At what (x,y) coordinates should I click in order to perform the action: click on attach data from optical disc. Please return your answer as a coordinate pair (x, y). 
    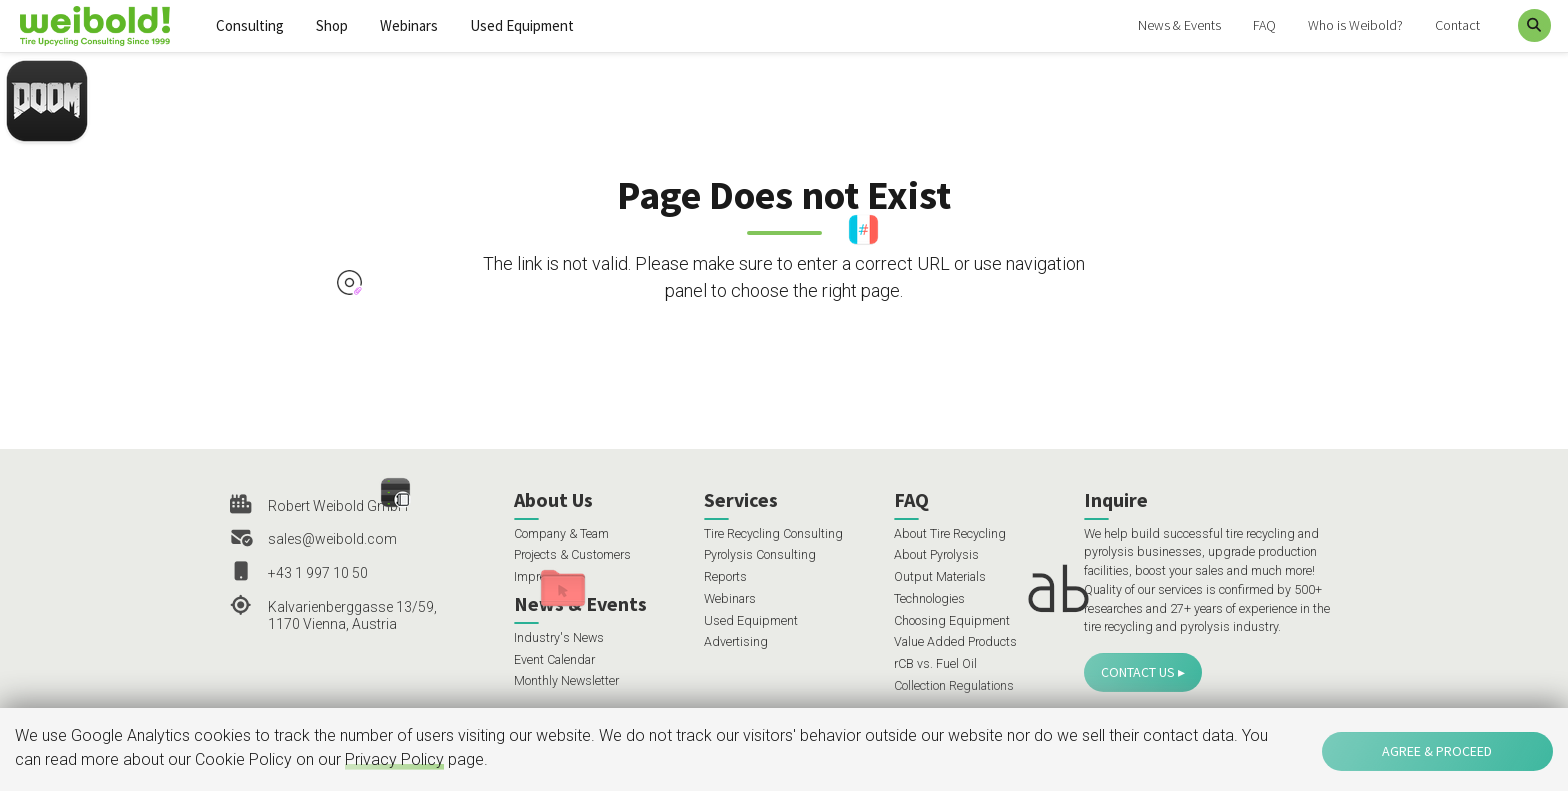
    Looking at the image, I should click on (349, 282).